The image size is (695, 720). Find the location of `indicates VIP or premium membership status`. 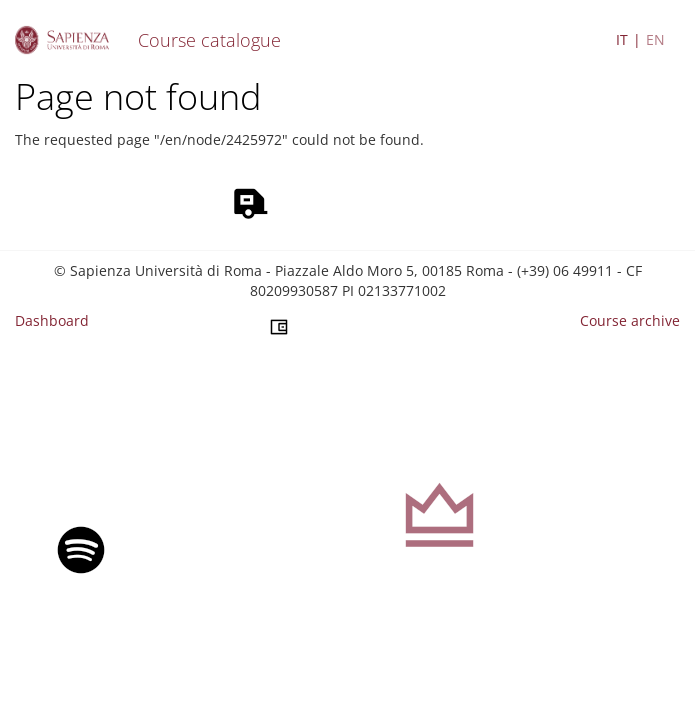

indicates VIP or premium membership status is located at coordinates (439, 516).